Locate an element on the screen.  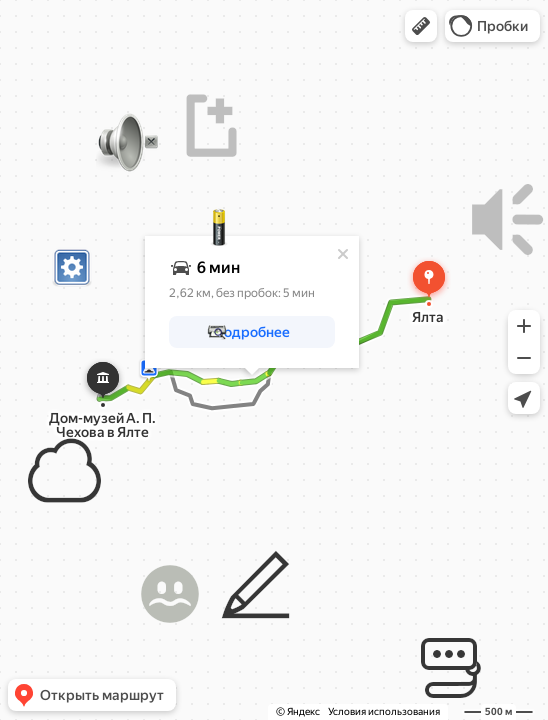
indicates audio is muted is located at coordinates (127, 142).